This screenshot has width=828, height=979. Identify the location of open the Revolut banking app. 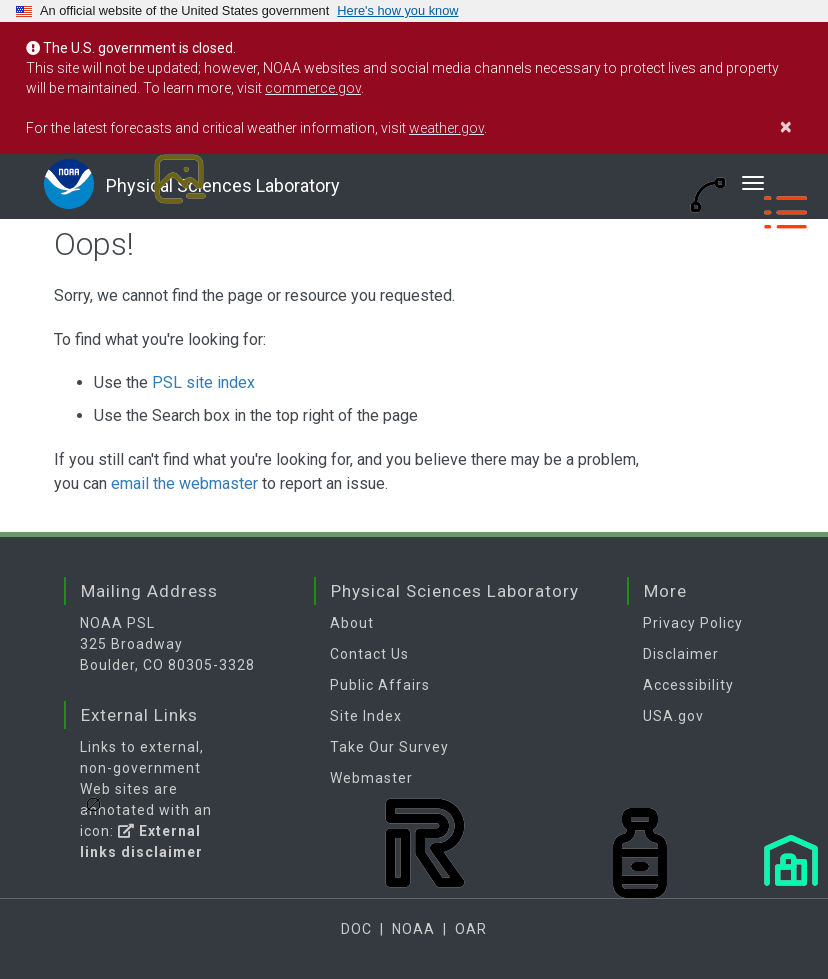
(425, 843).